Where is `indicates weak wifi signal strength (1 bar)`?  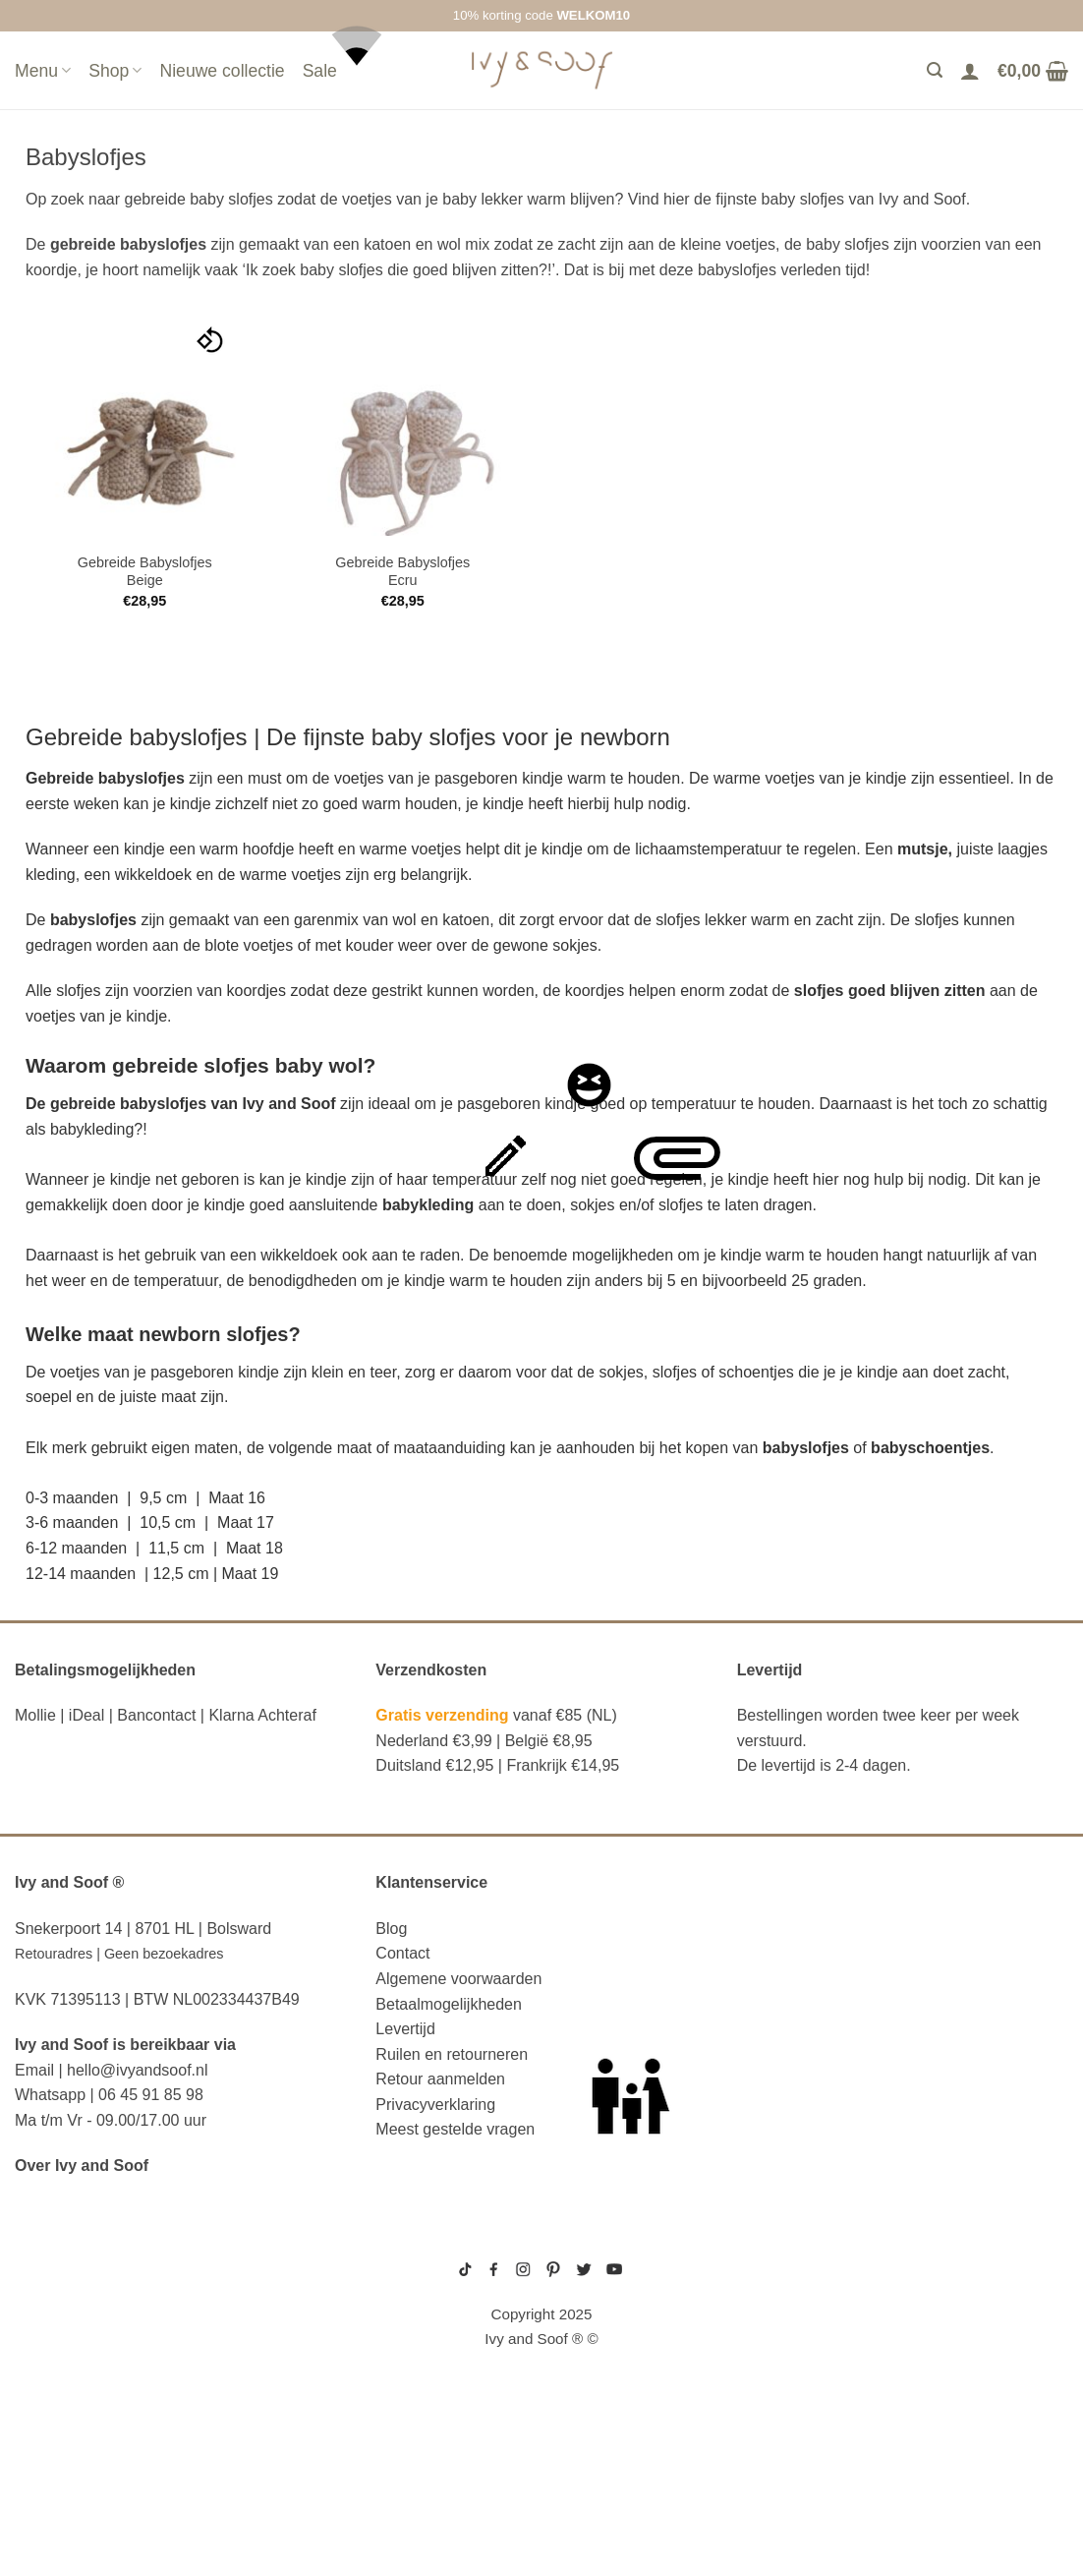 indicates weak wifi signal strength (1 bar) is located at coordinates (357, 45).